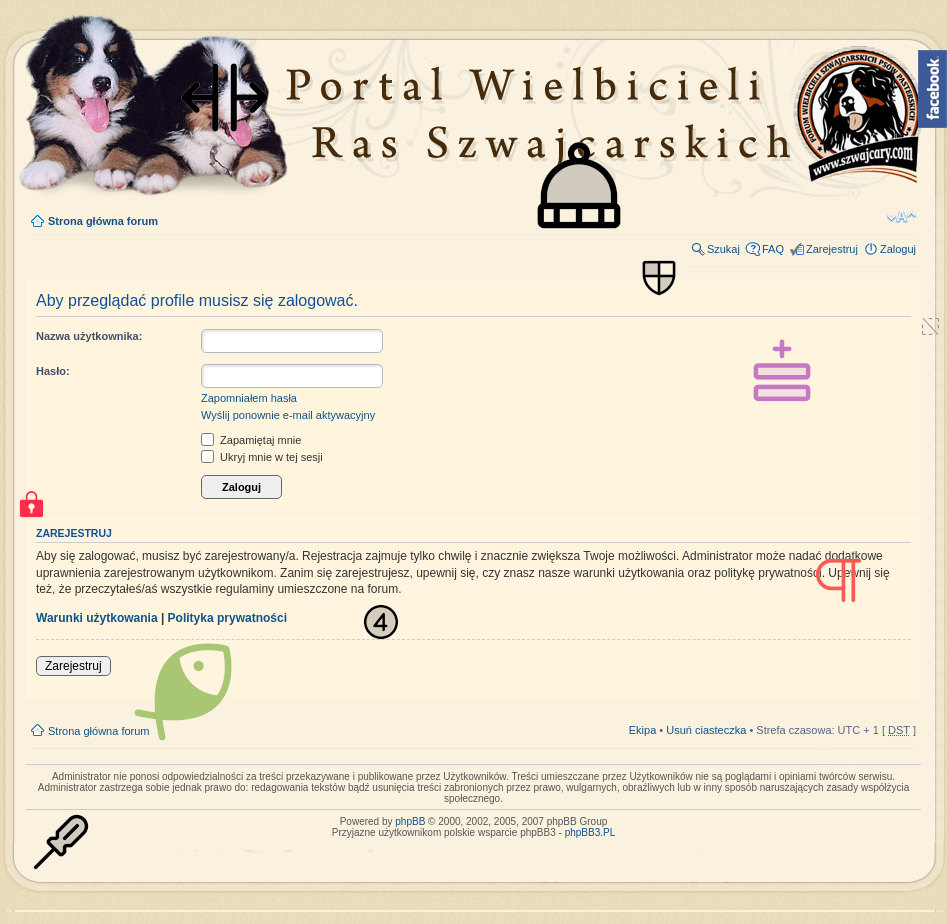  I want to click on indicates step four in a multi-step process, so click(381, 622).